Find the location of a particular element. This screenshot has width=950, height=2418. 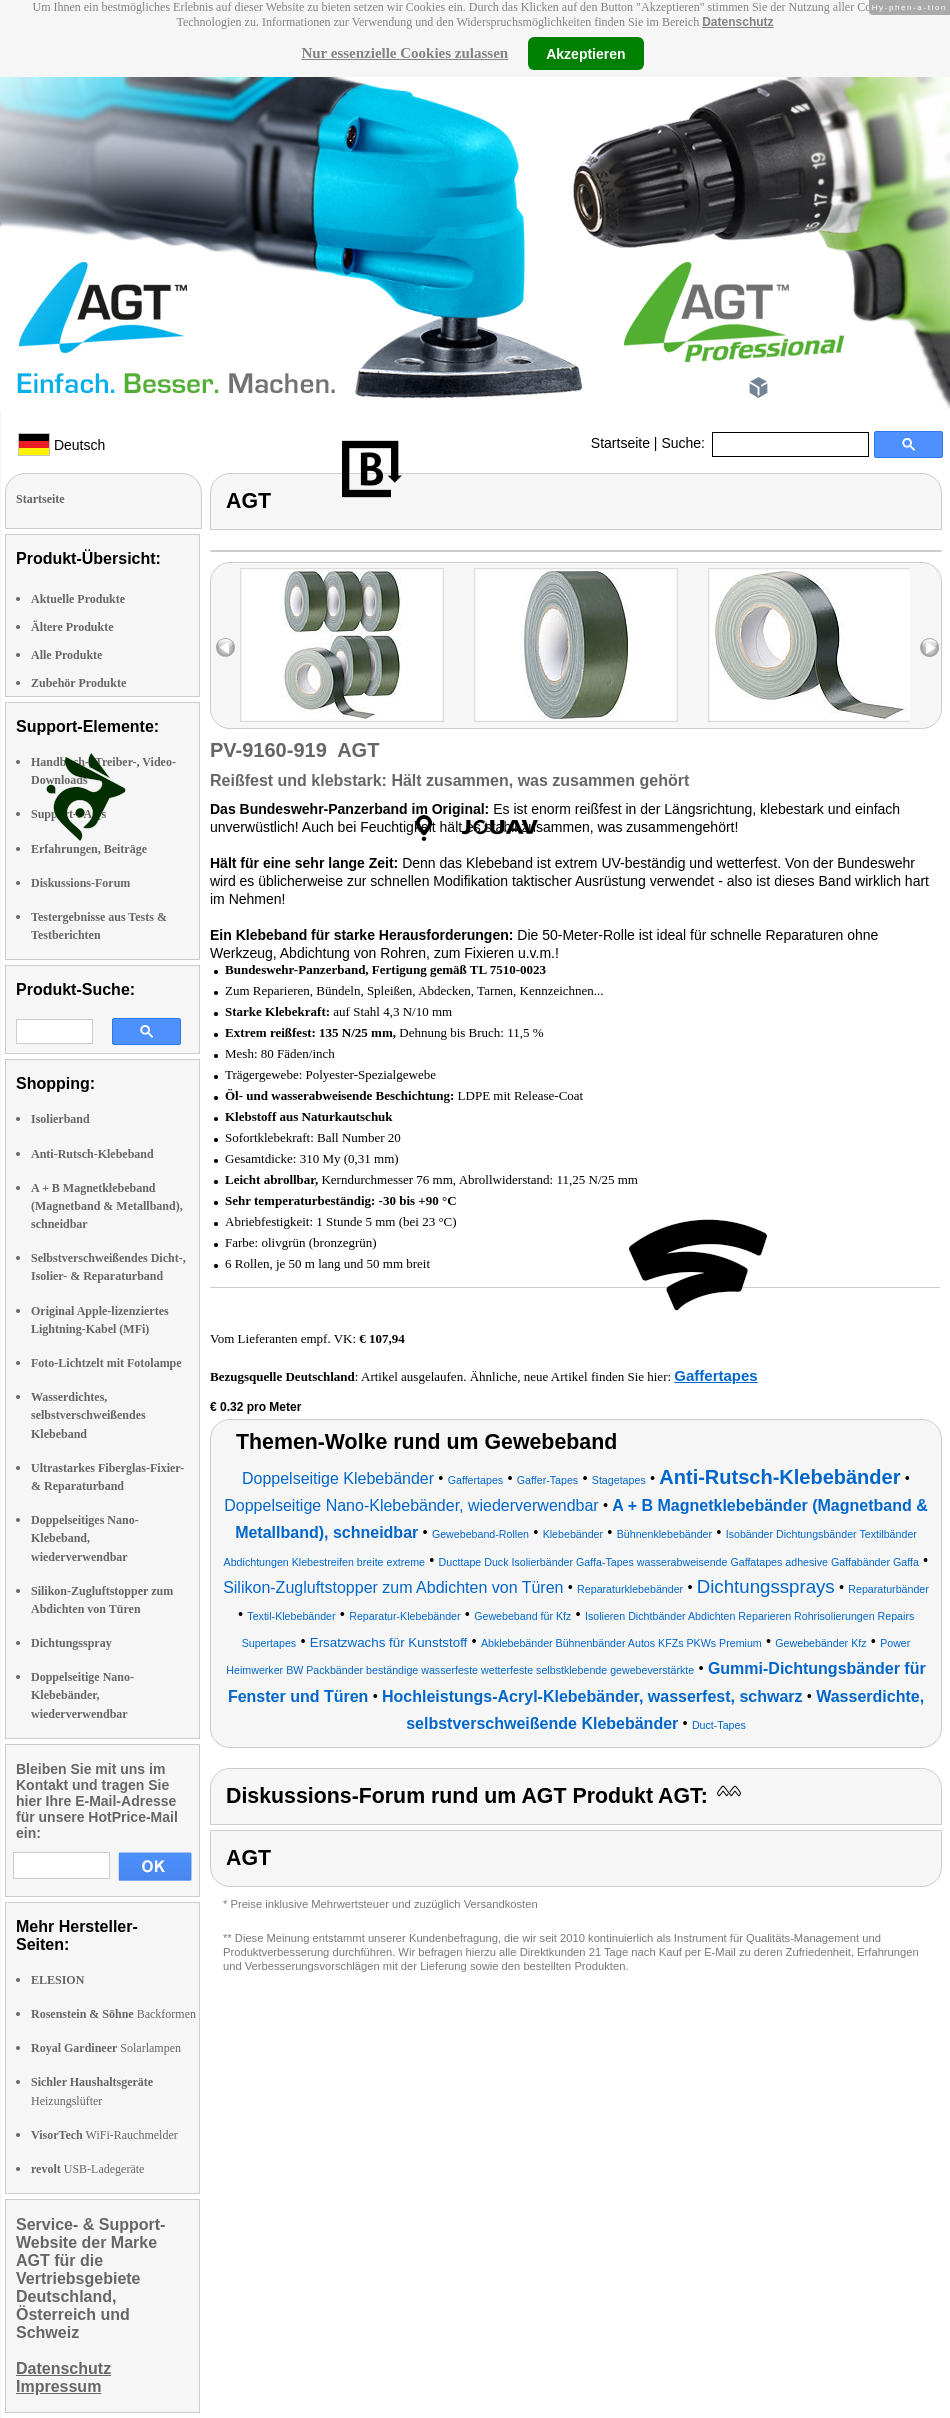

open the glovo delivery app is located at coordinates (424, 828).